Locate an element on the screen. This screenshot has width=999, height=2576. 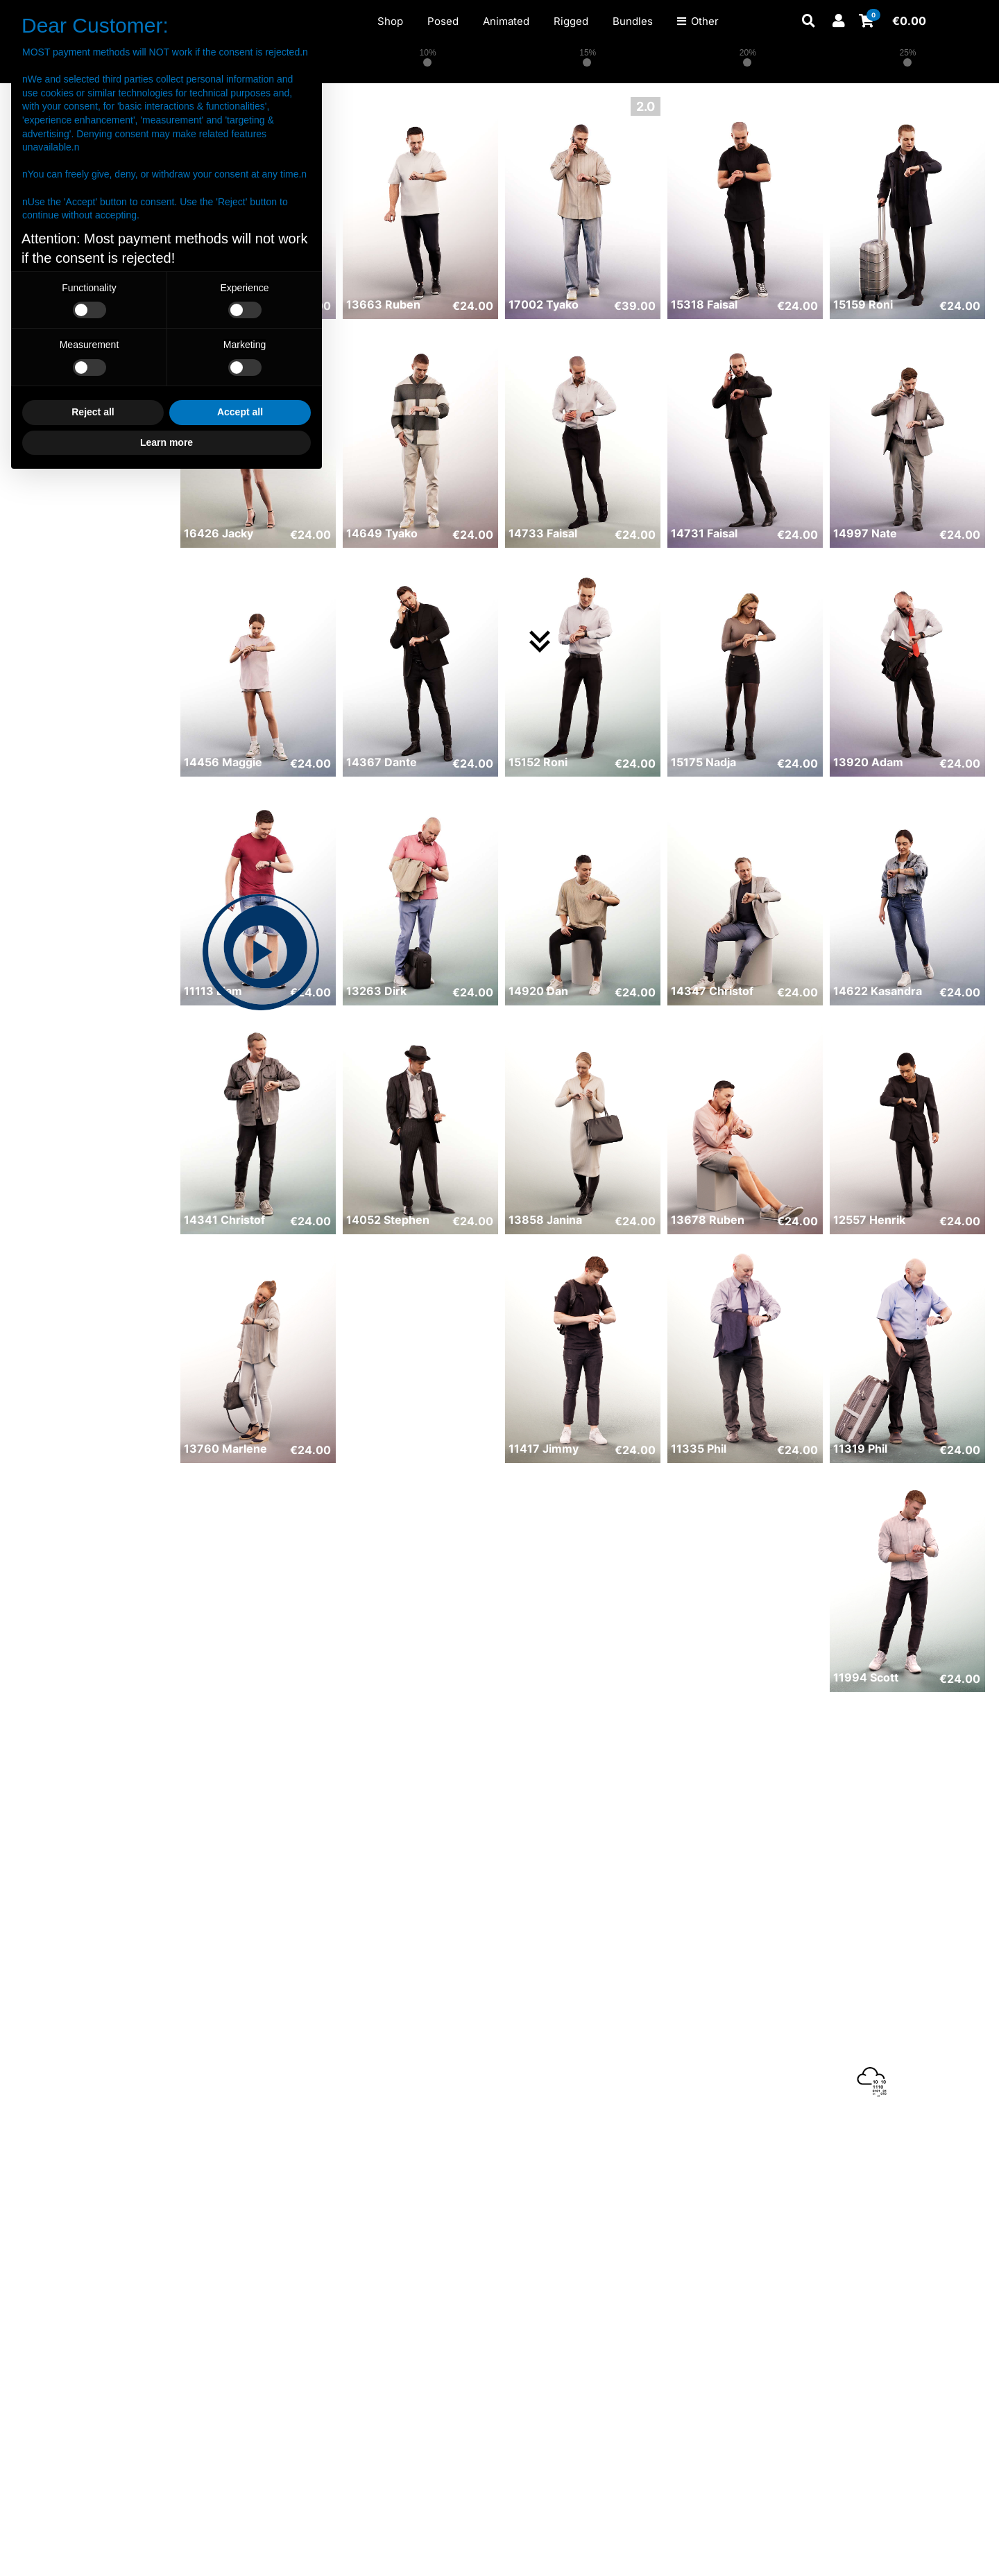
open mpv media player is located at coordinates (261, 952).